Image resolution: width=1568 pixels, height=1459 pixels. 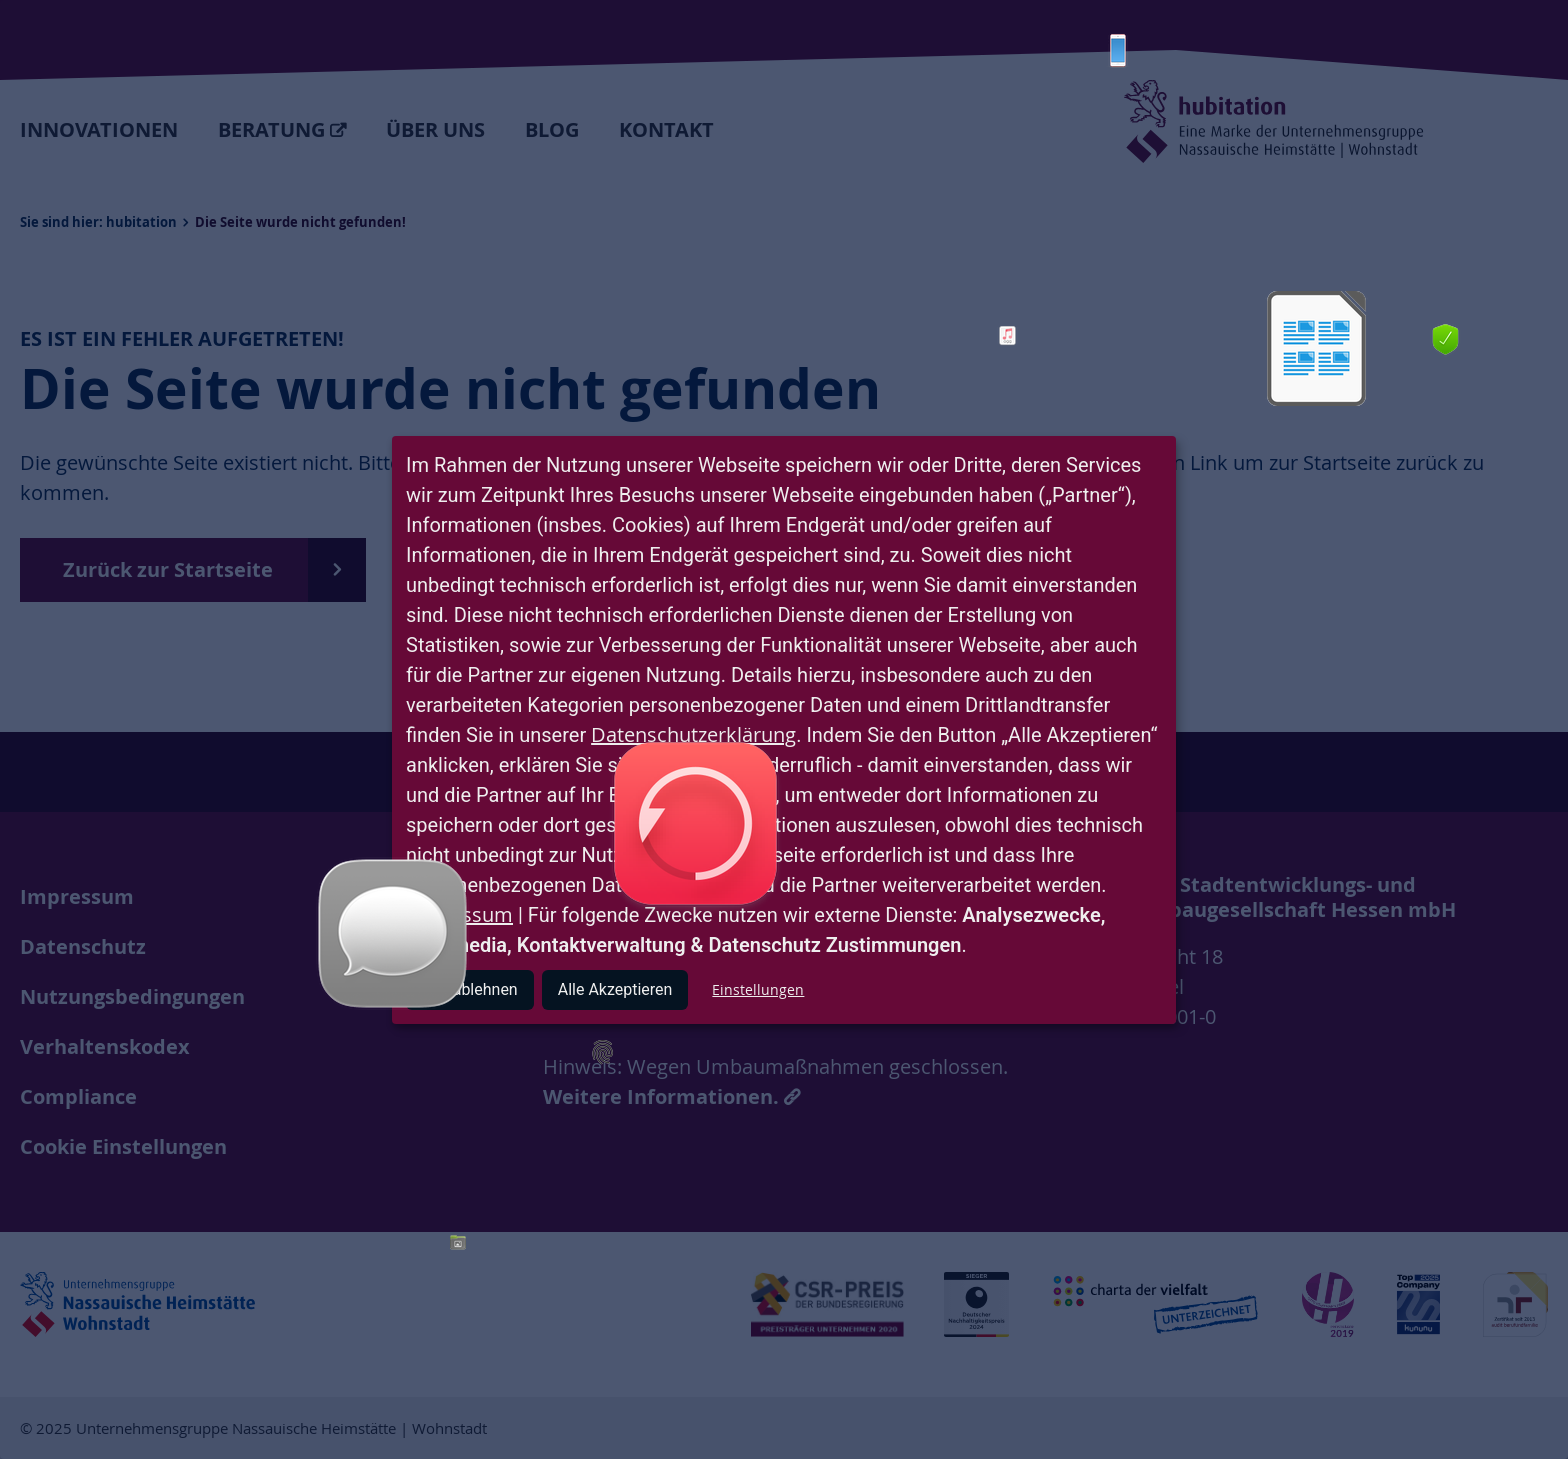 I want to click on open timeshift backup and restore utility, so click(x=695, y=823).